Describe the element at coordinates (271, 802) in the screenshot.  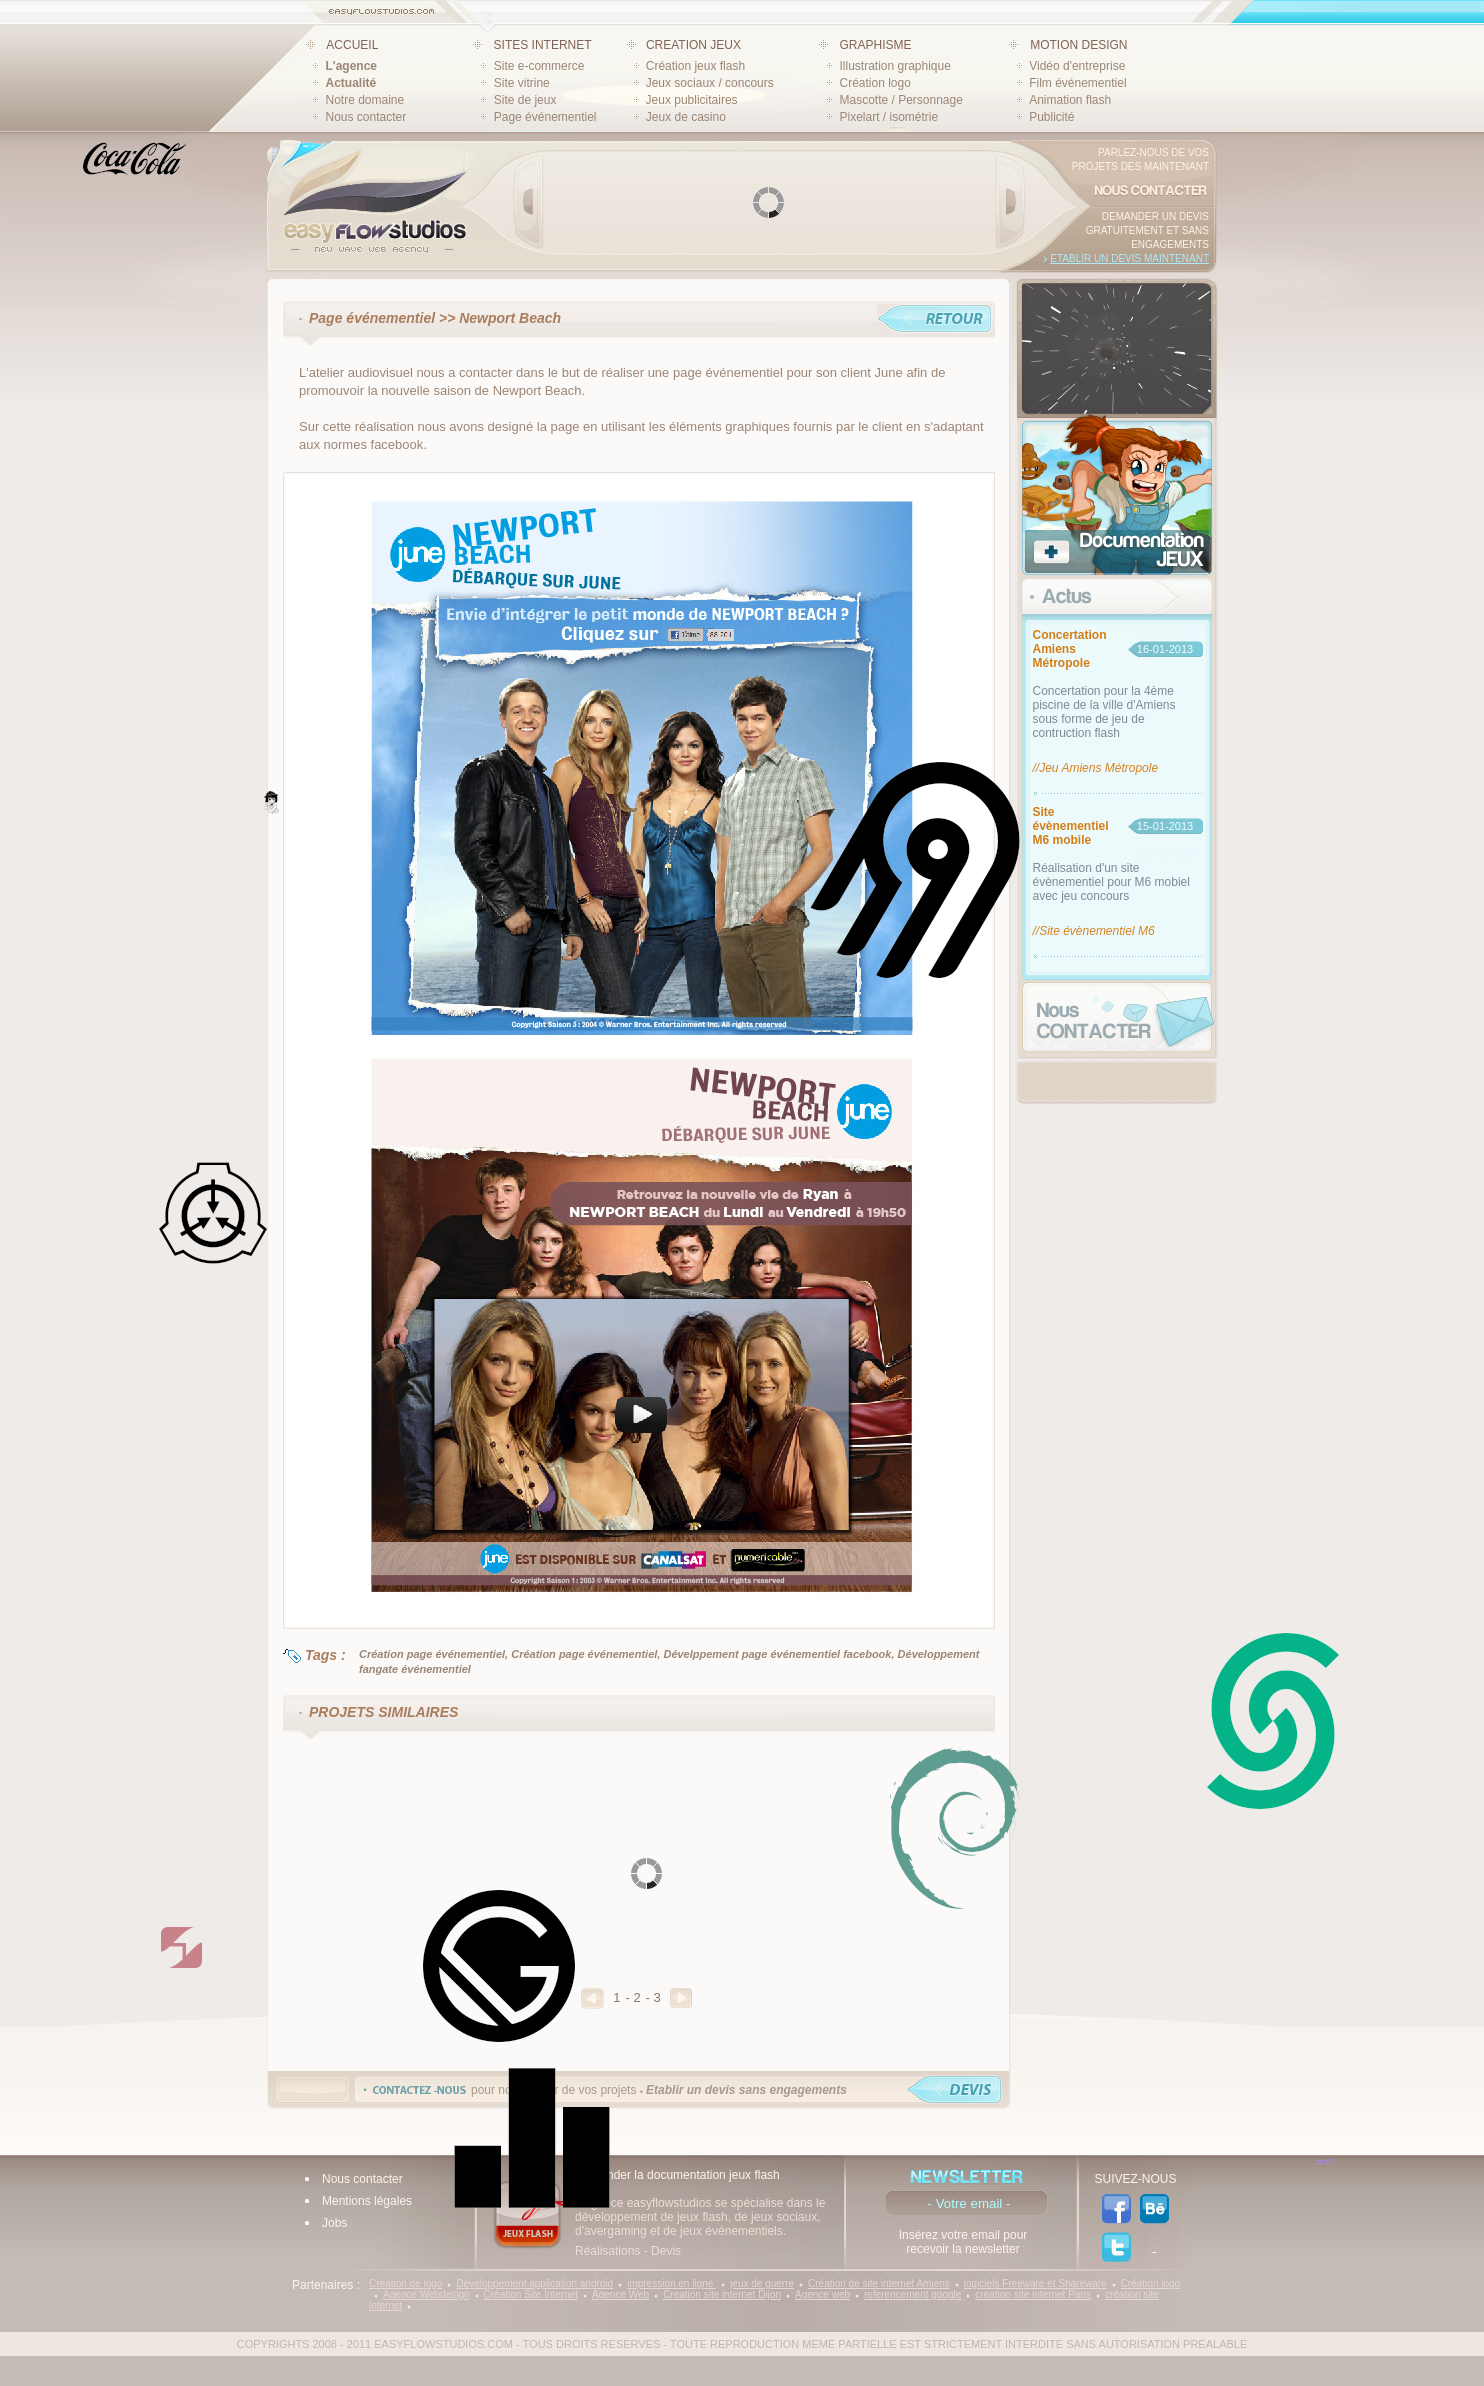
I see `launch ren'py visual novel engine` at that location.